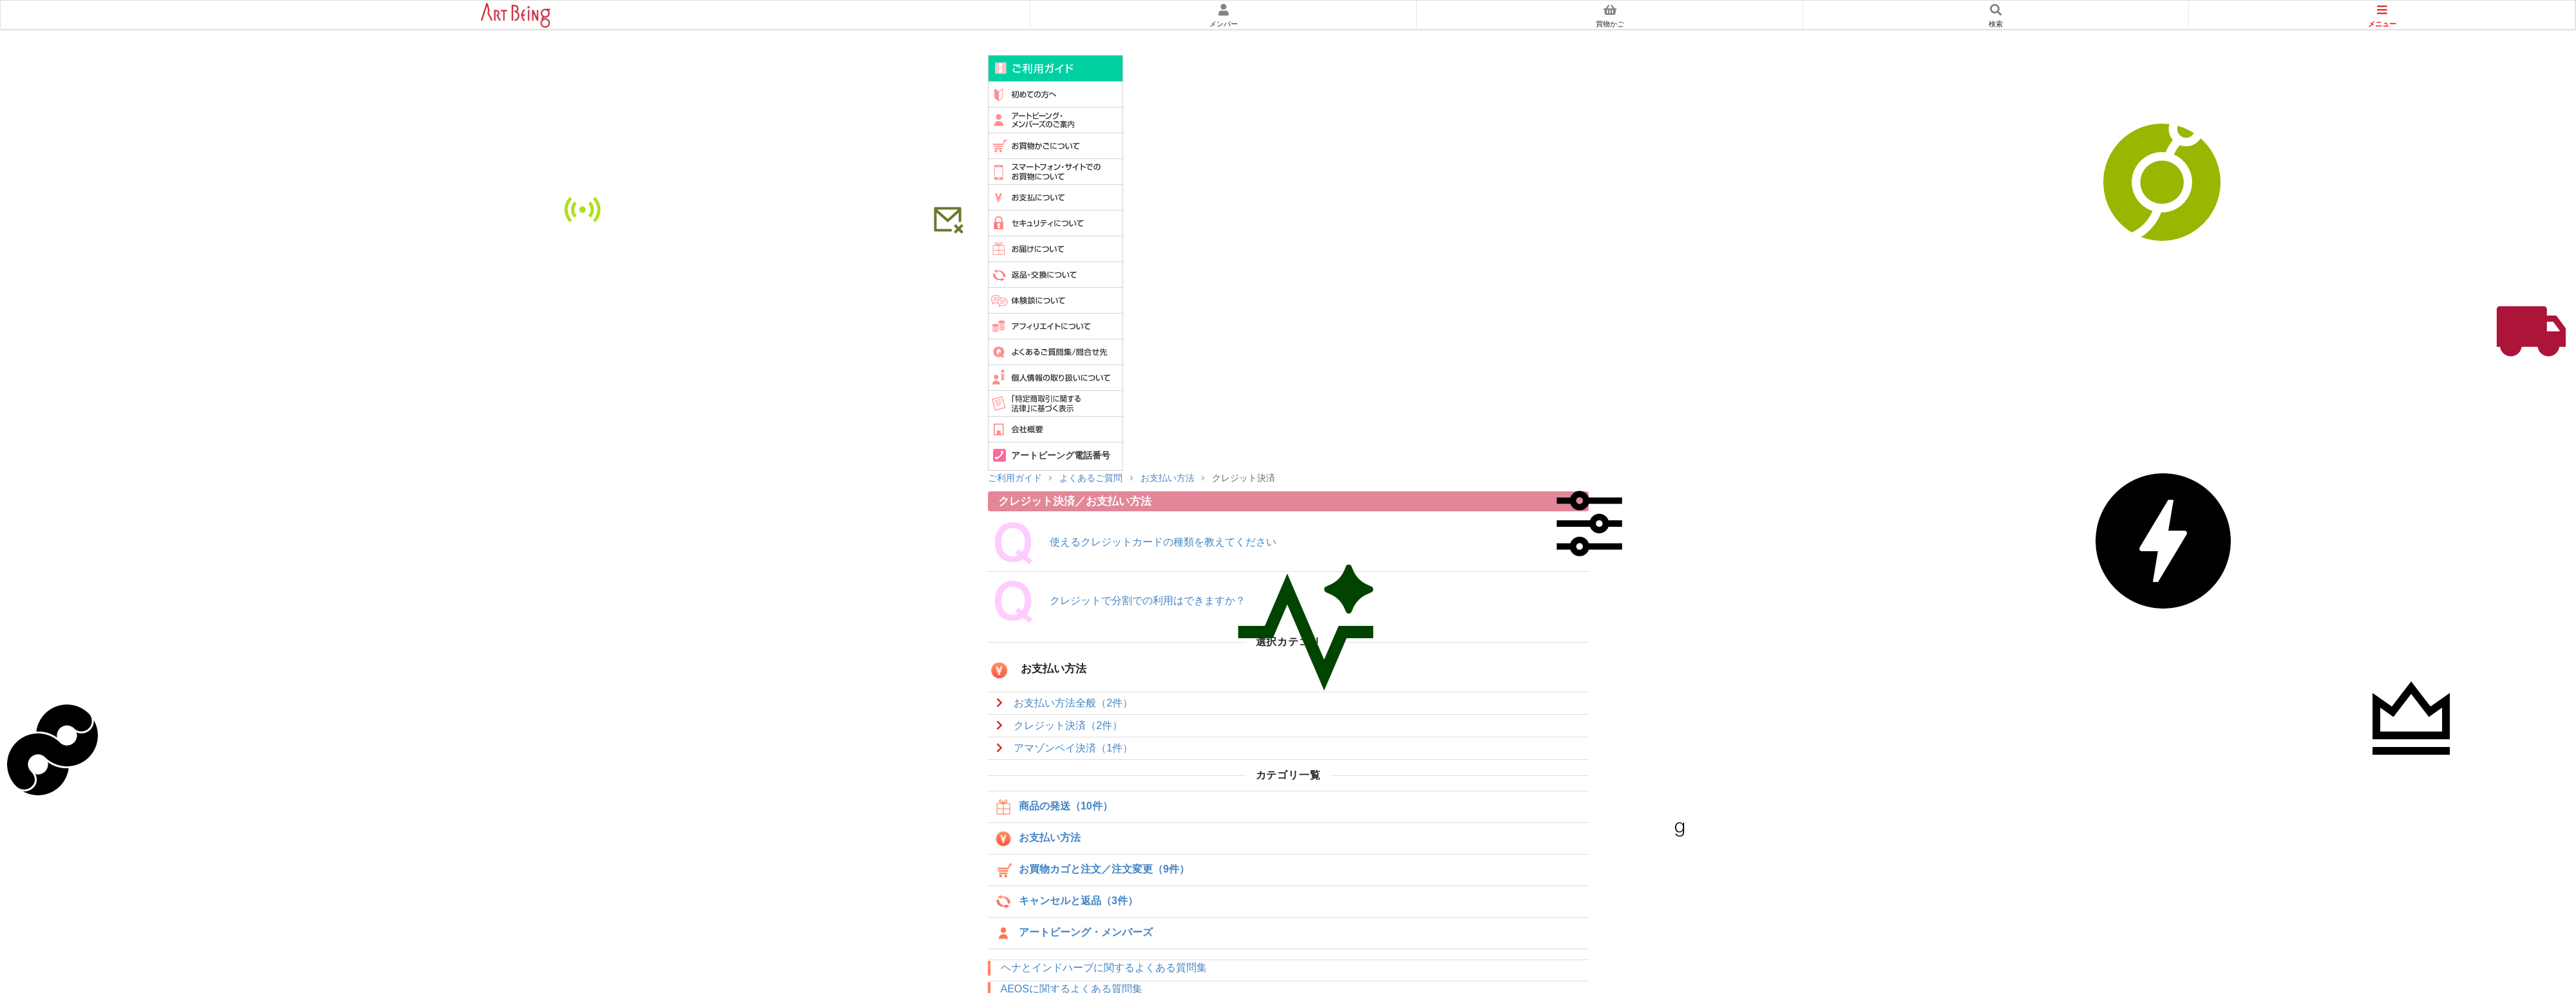 This screenshot has width=2576, height=993. Describe the element at coordinates (2162, 182) in the screenshot. I see `navigate to the Leptos framework homepage` at that location.